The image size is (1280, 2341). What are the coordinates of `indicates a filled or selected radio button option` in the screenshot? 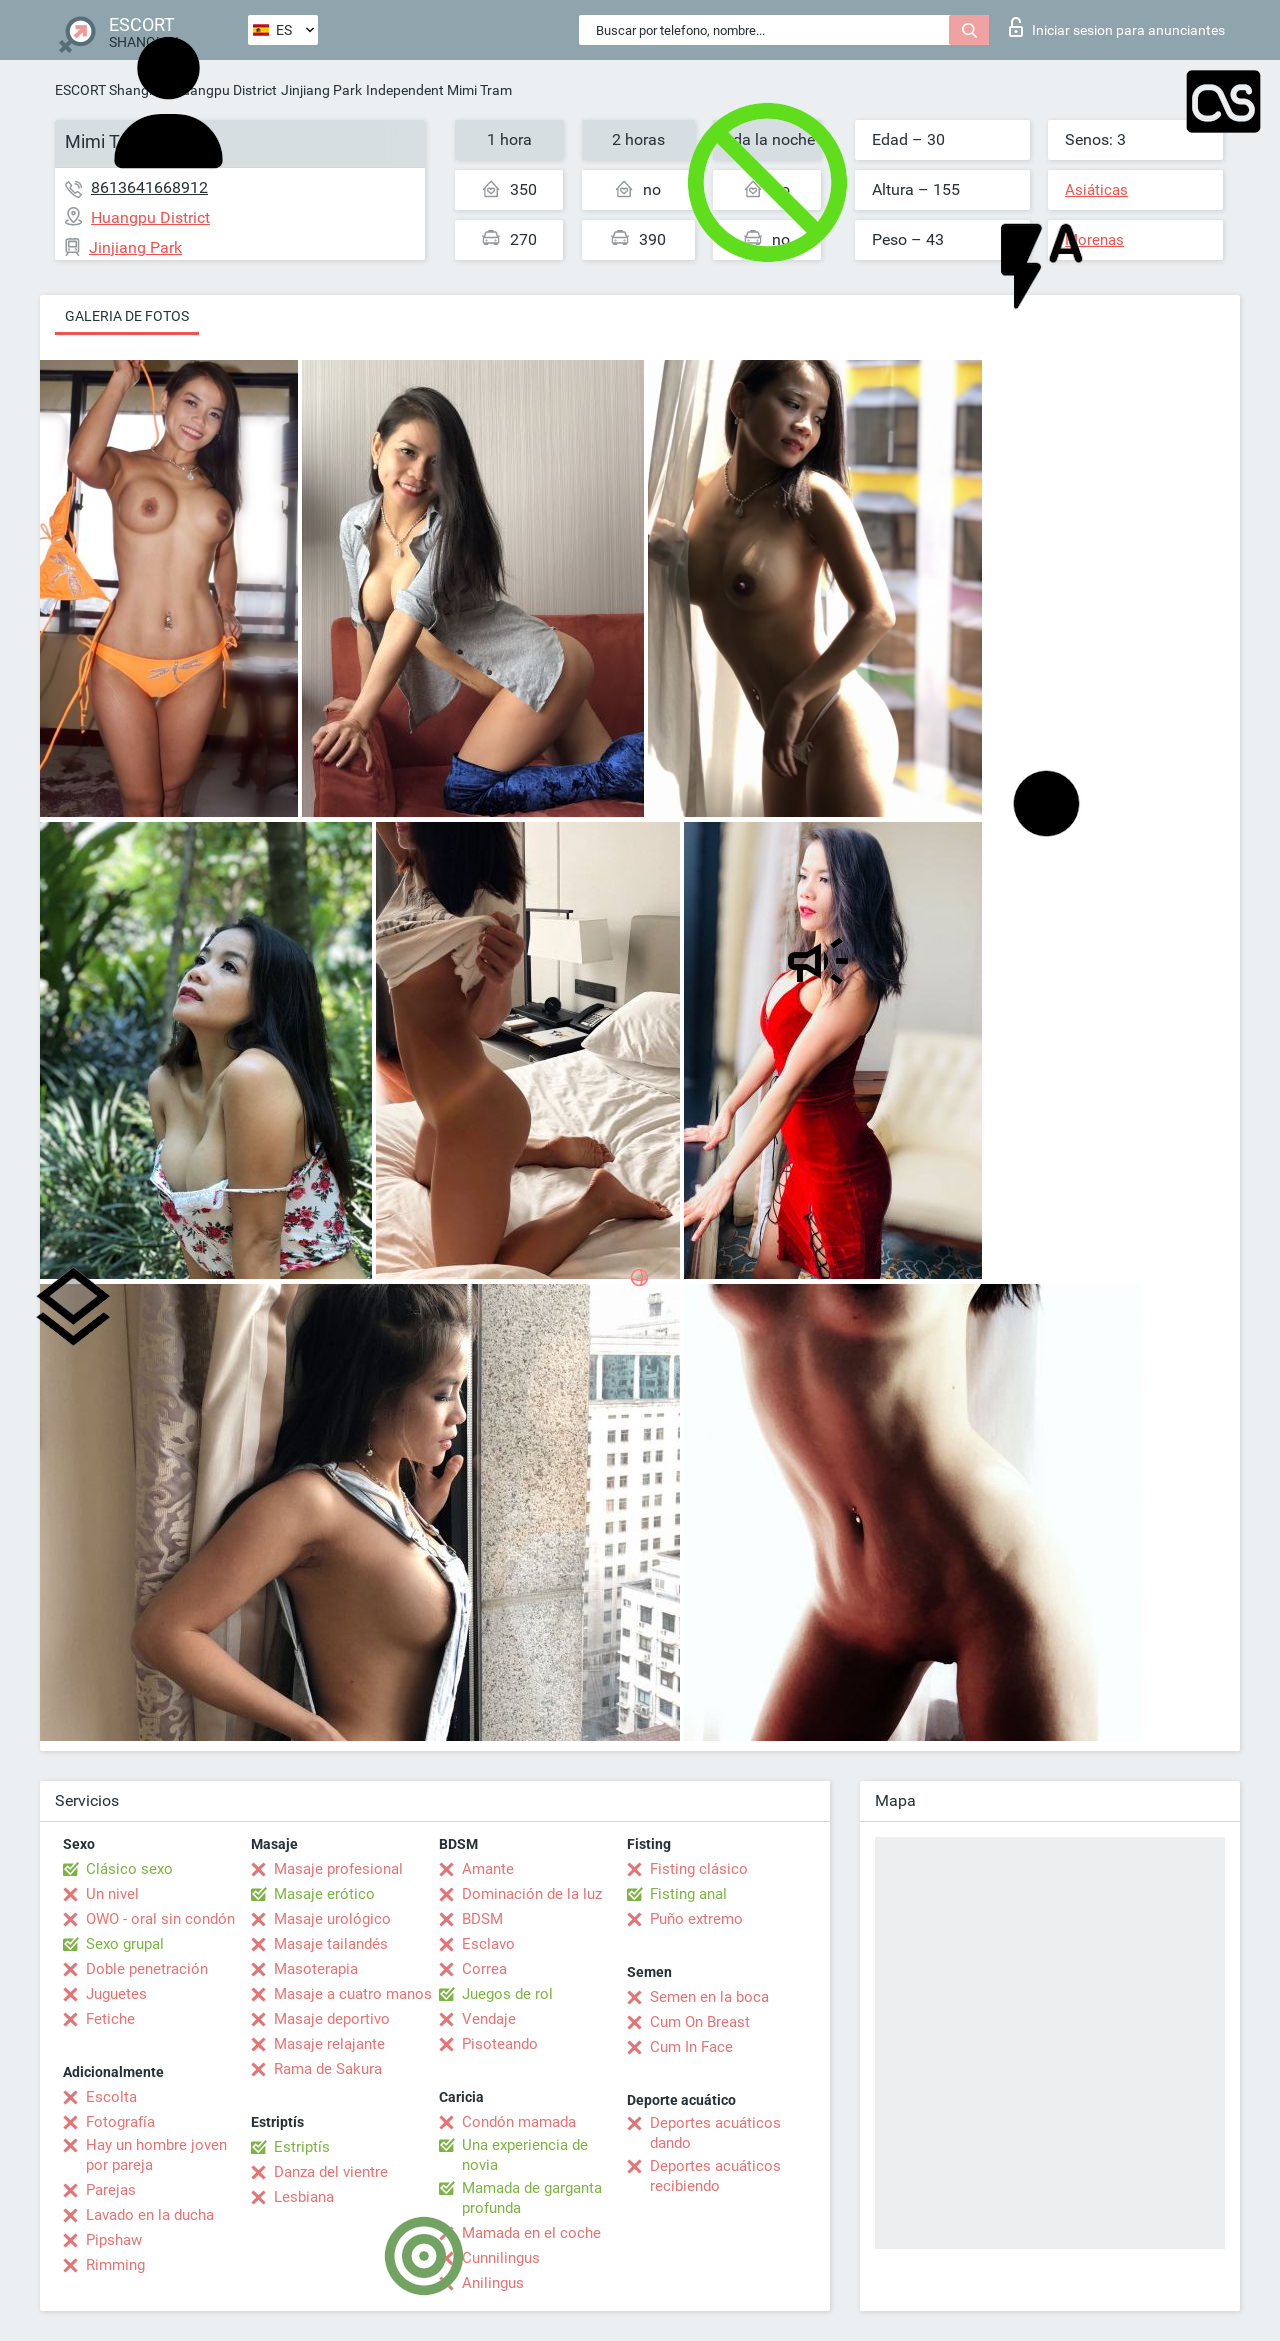 It's located at (1046, 803).